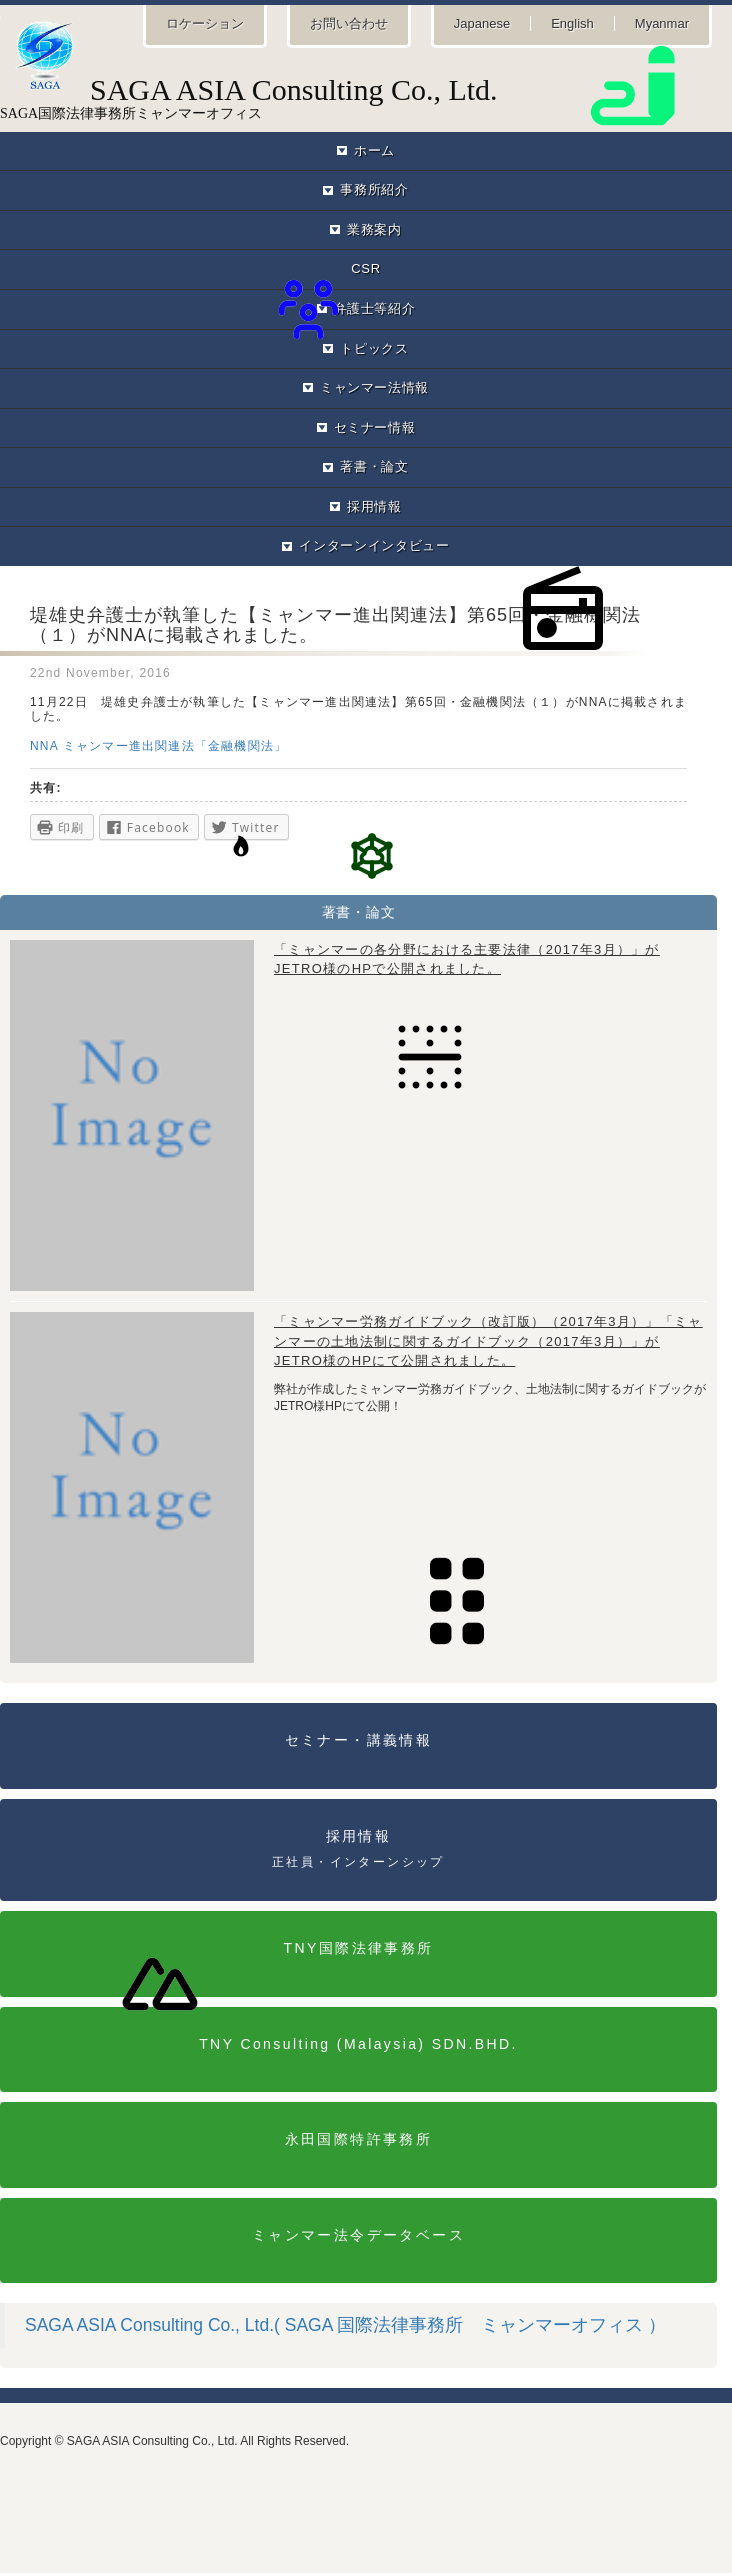 The width and height of the screenshot is (732, 2573). What do you see at coordinates (241, 846) in the screenshot?
I see `indicates trending or hot content` at bounding box center [241, 846].